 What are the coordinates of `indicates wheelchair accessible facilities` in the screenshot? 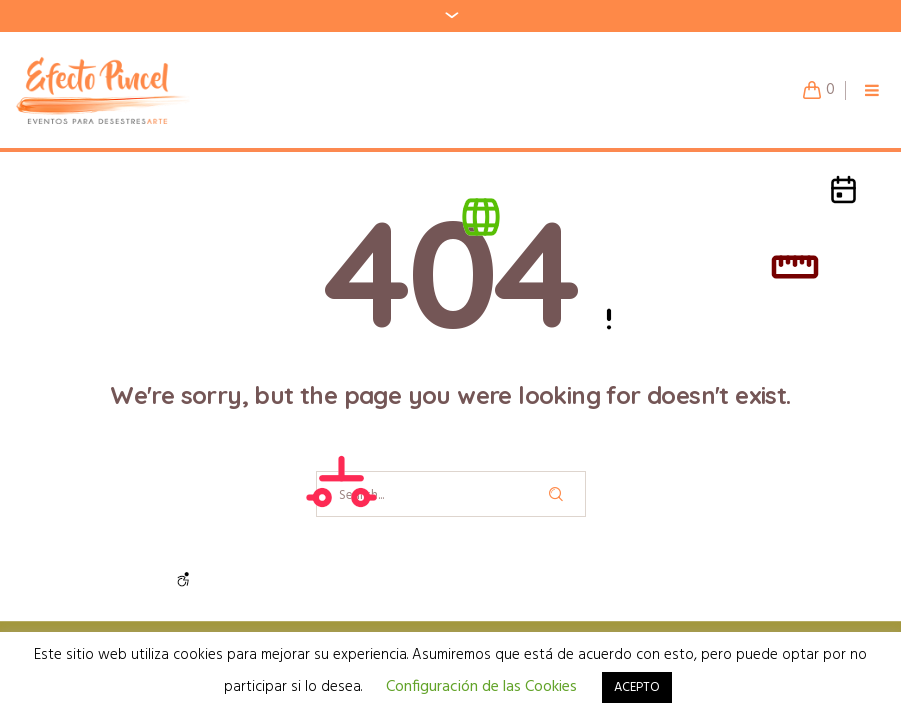 It's located at (183, 579).